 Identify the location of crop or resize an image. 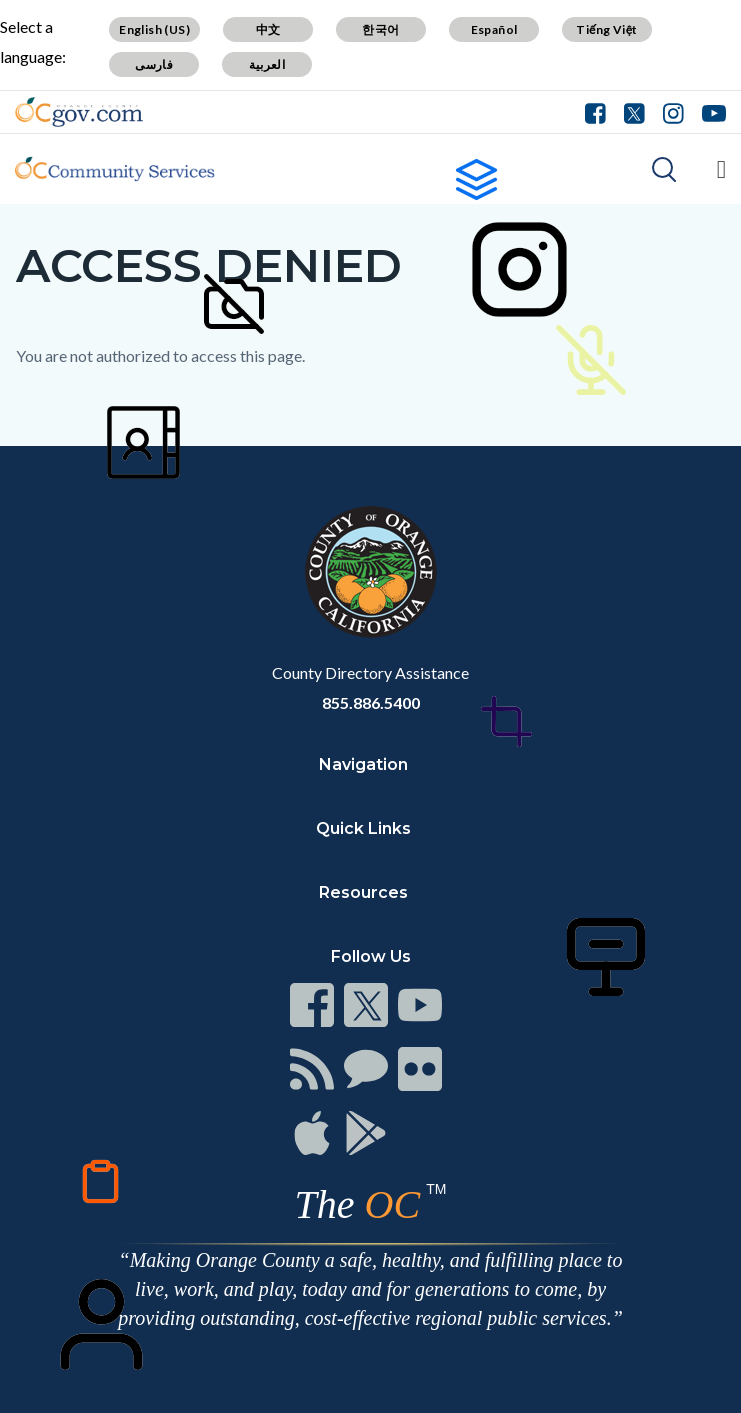
(506, 721).